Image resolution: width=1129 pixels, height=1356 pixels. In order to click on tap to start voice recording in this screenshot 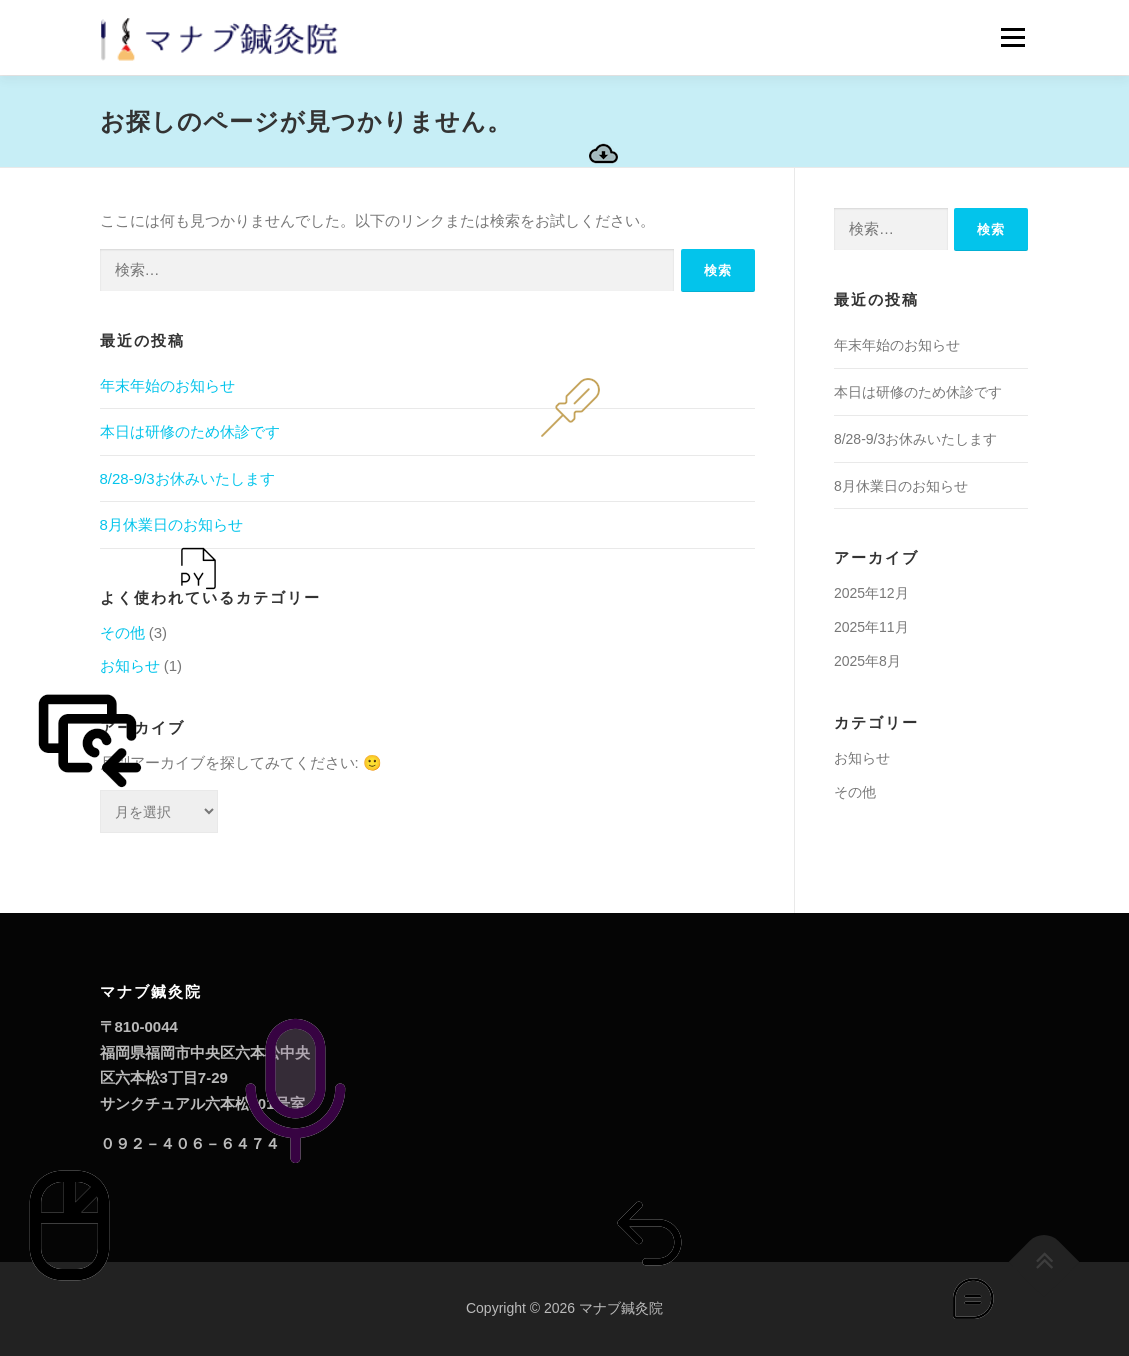, I will do `click(295, 1088)`.